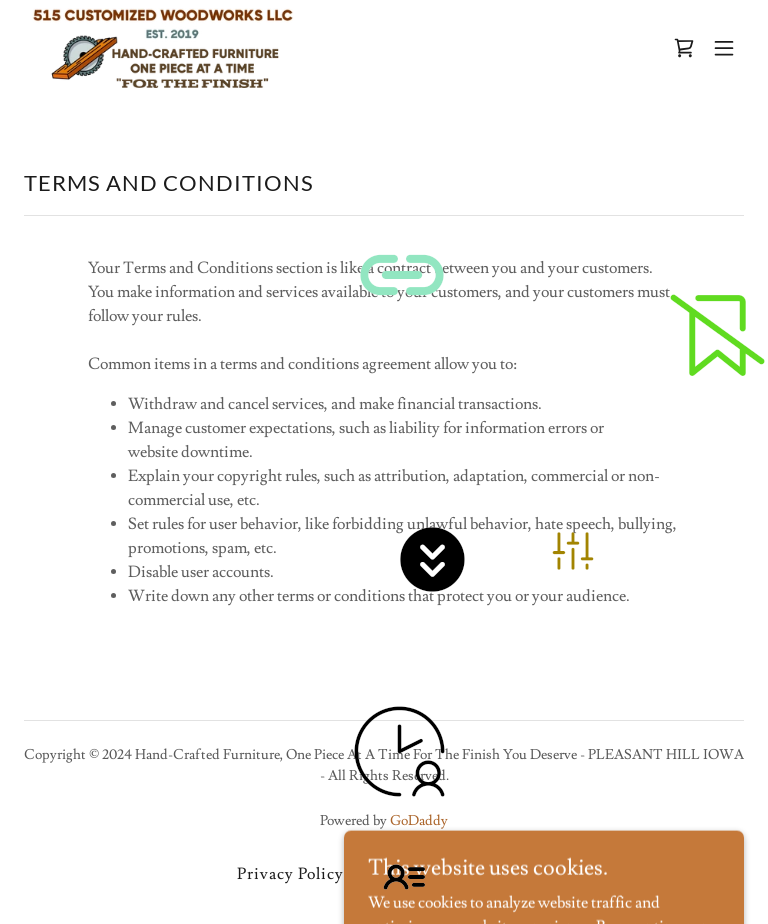 The height and width of the screenshot is (924, 768). Describe the element at coordinates (402, 275) in the screenshot. I see `copy link to clipboard` at that location.